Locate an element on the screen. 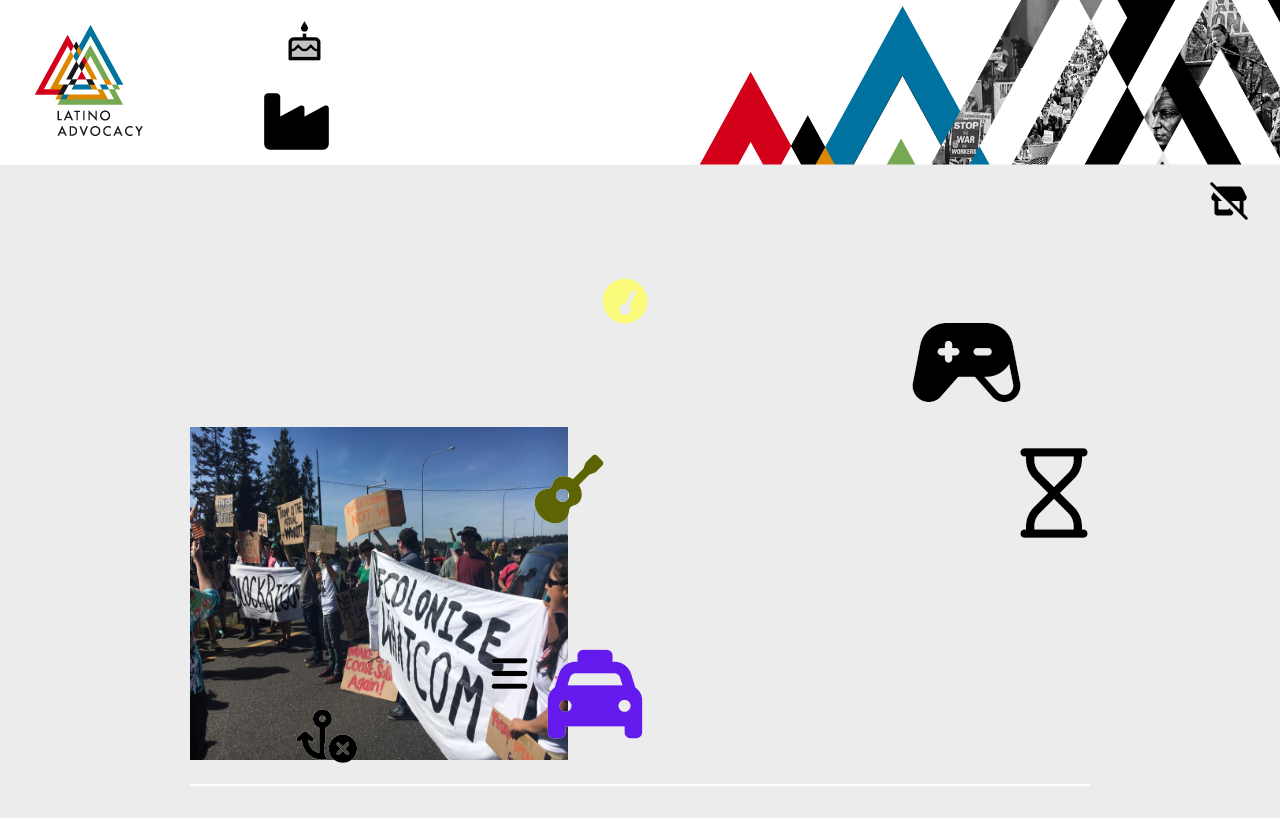 The image size is (1280, 818). view birthday or celebration events is located at coordinates (304, 42).